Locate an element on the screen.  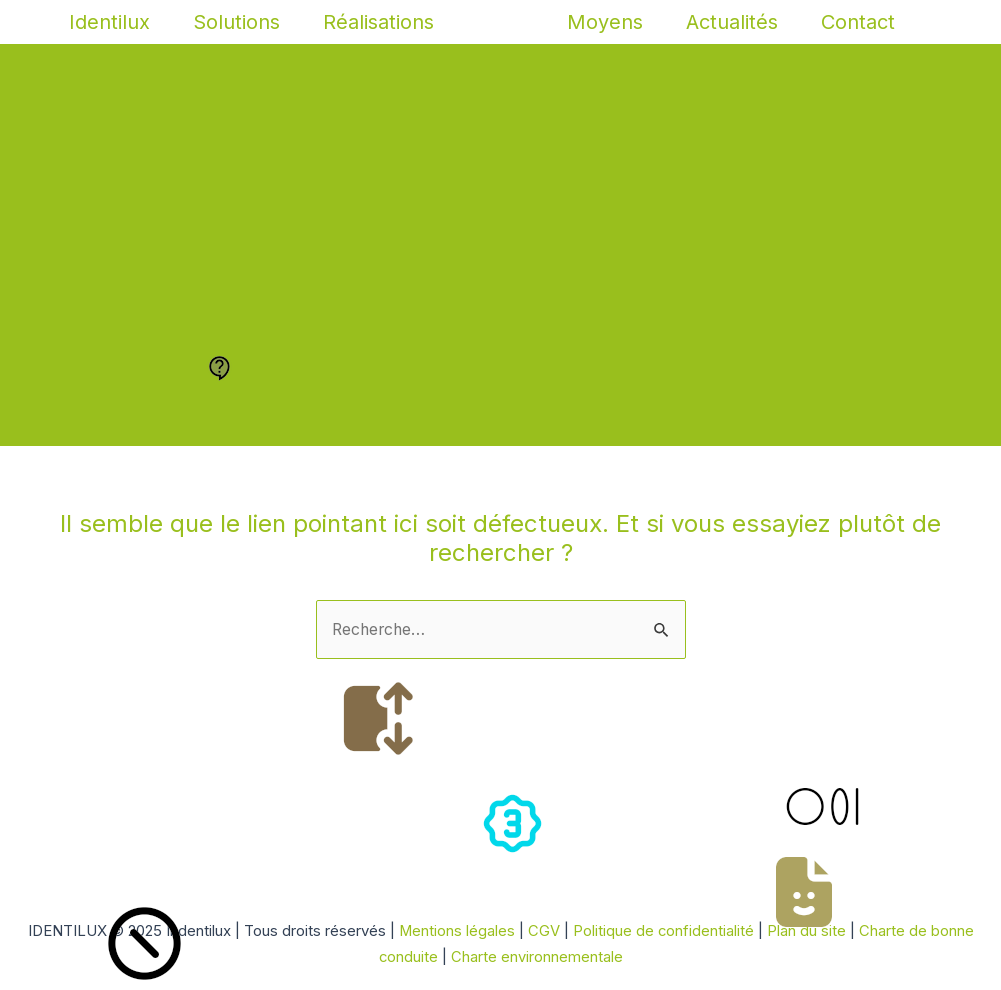
open article on Medium is located at coordinates (822, 806).